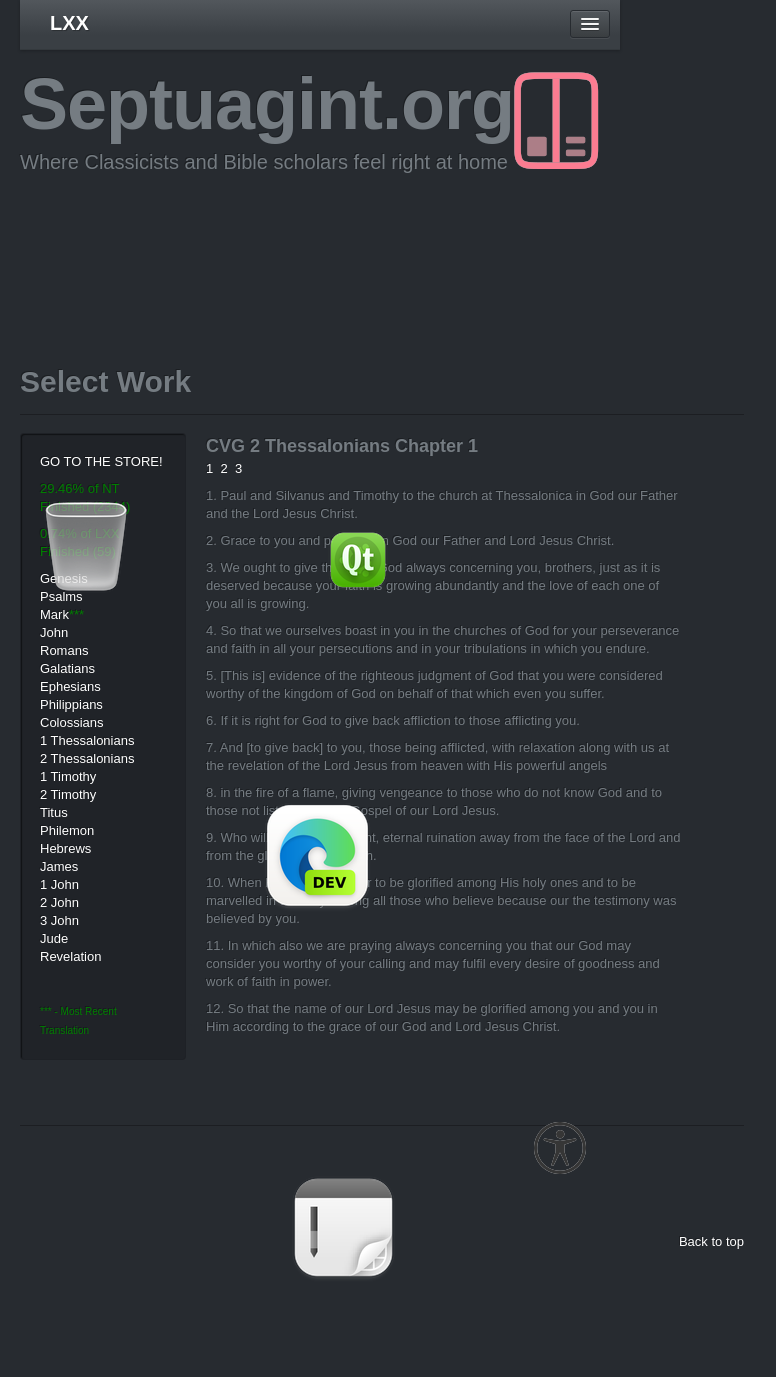  What do you see at coordinates (559, 117) in the screenshot?
I see `open the packages app` at bounding box center [559, 117].